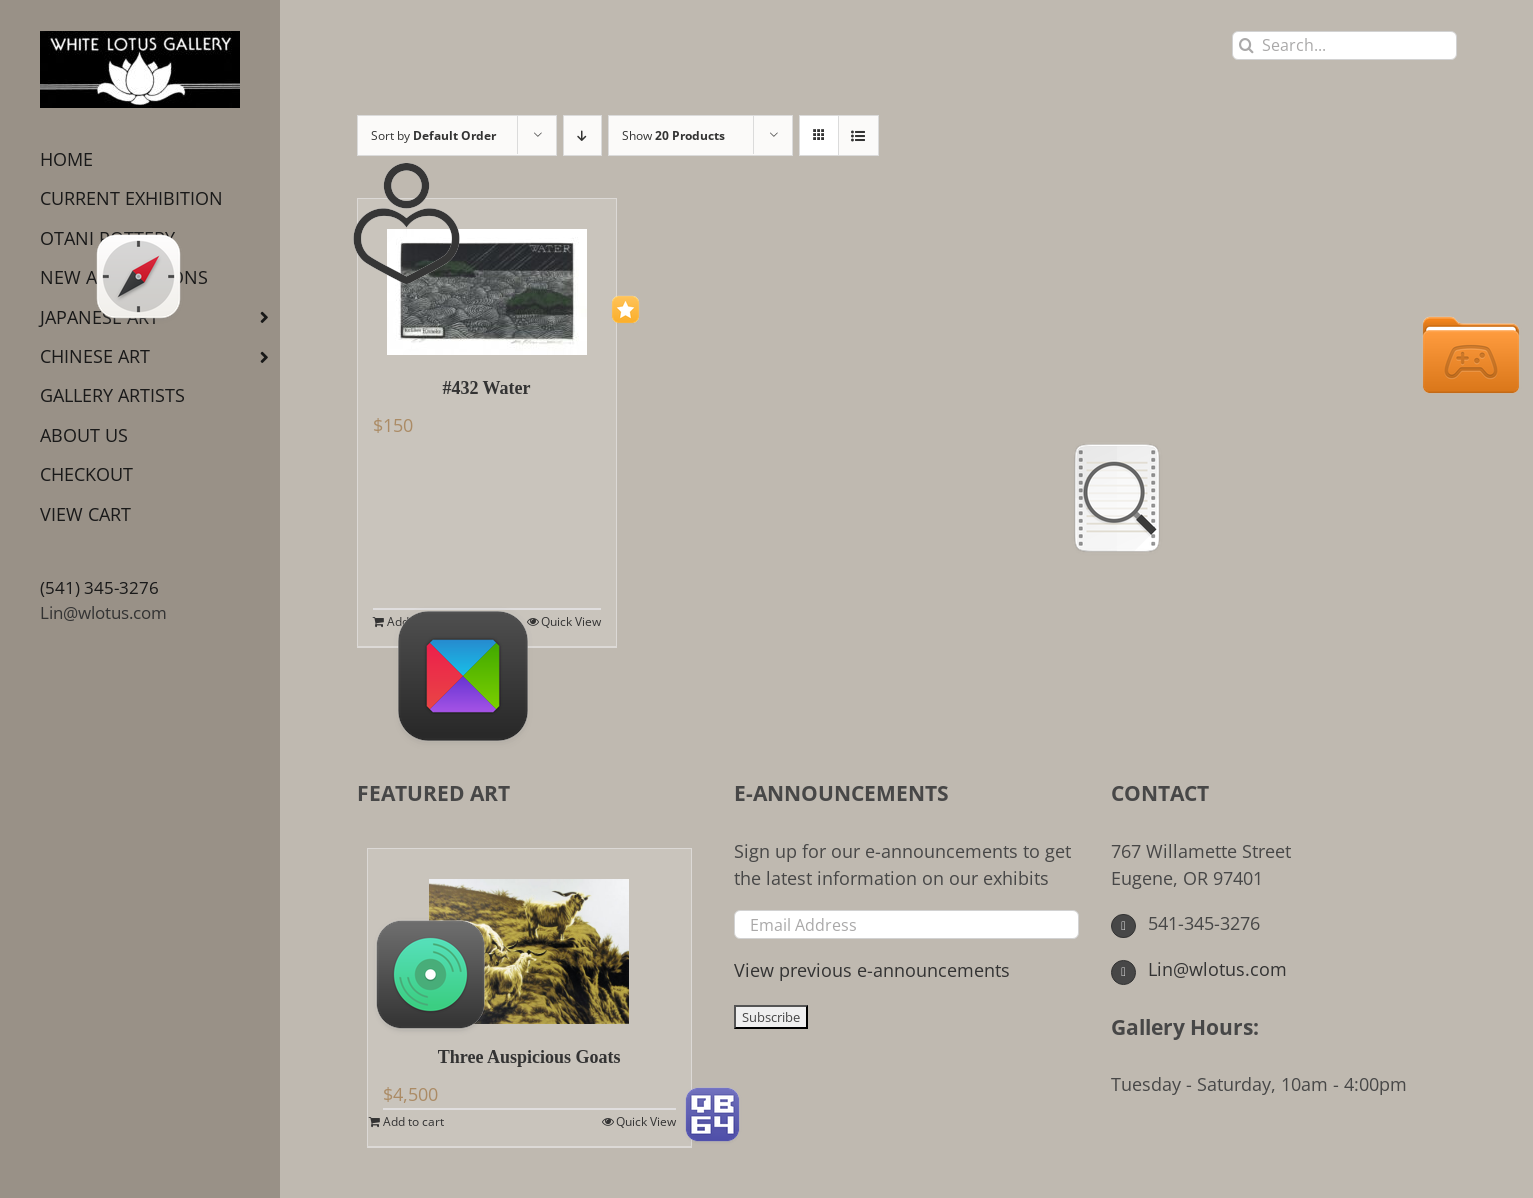  What do you see at coordinates (1117, 498) in the screenshot?
I see `open the log viewer application` at bounding box center [1117, 498].